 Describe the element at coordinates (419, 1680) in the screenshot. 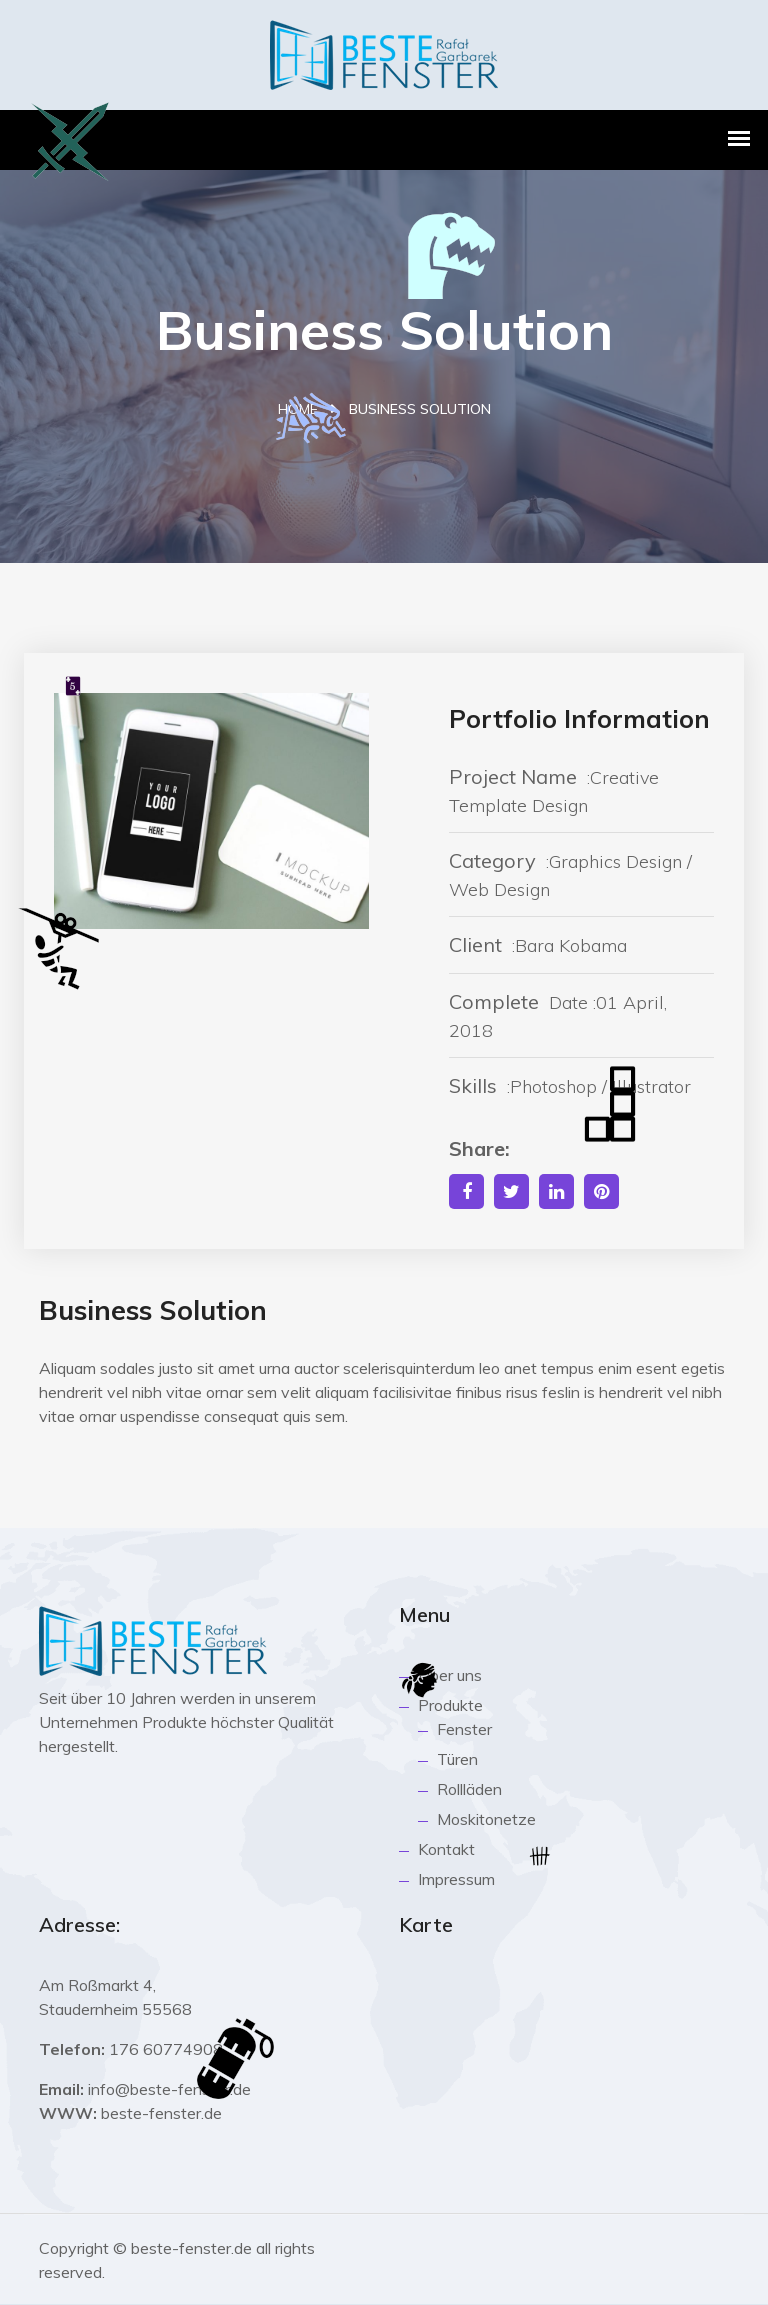

I see `select bandana accessory for character customization` at that location.